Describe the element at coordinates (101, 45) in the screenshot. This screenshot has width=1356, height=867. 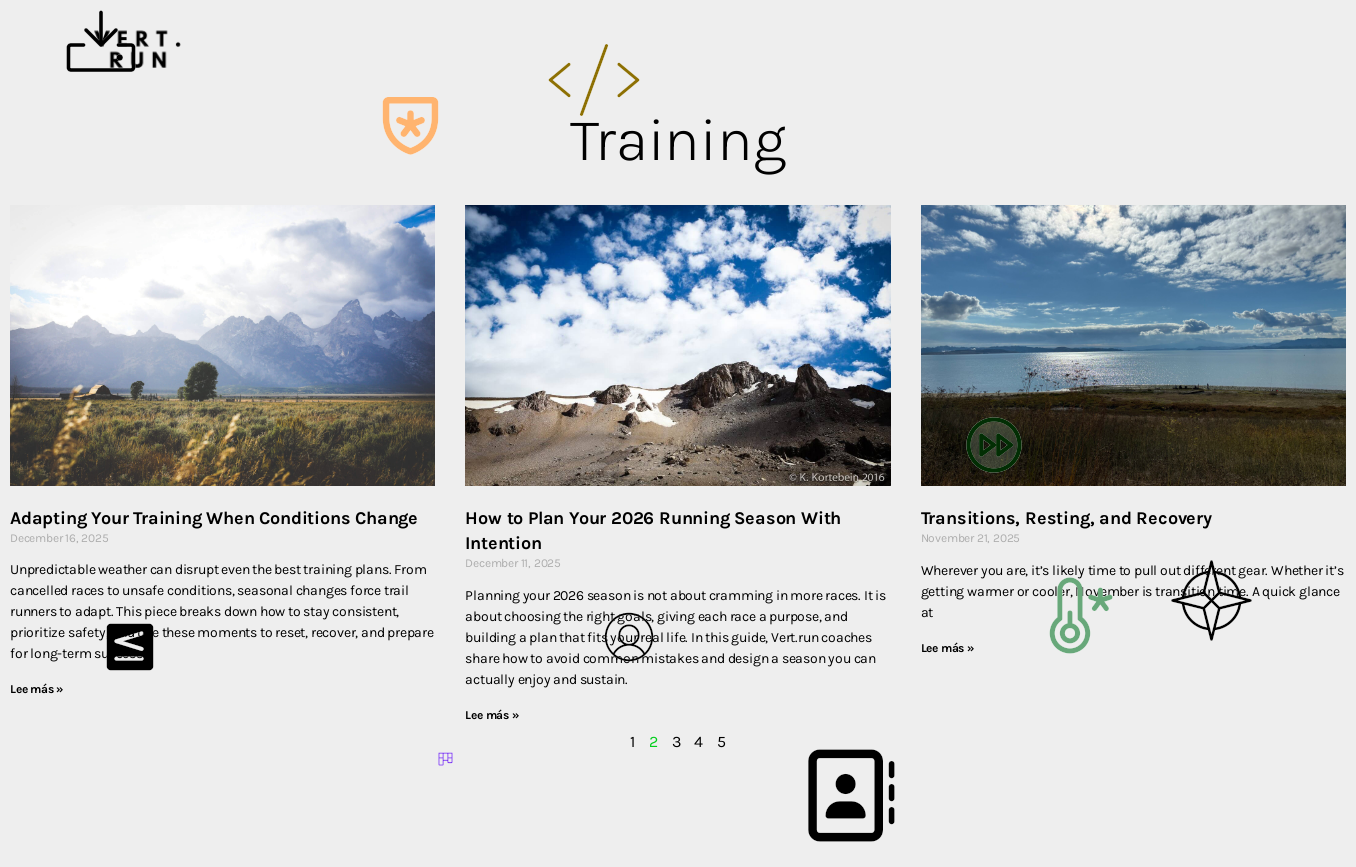
I see `download a file to your device` at that location.